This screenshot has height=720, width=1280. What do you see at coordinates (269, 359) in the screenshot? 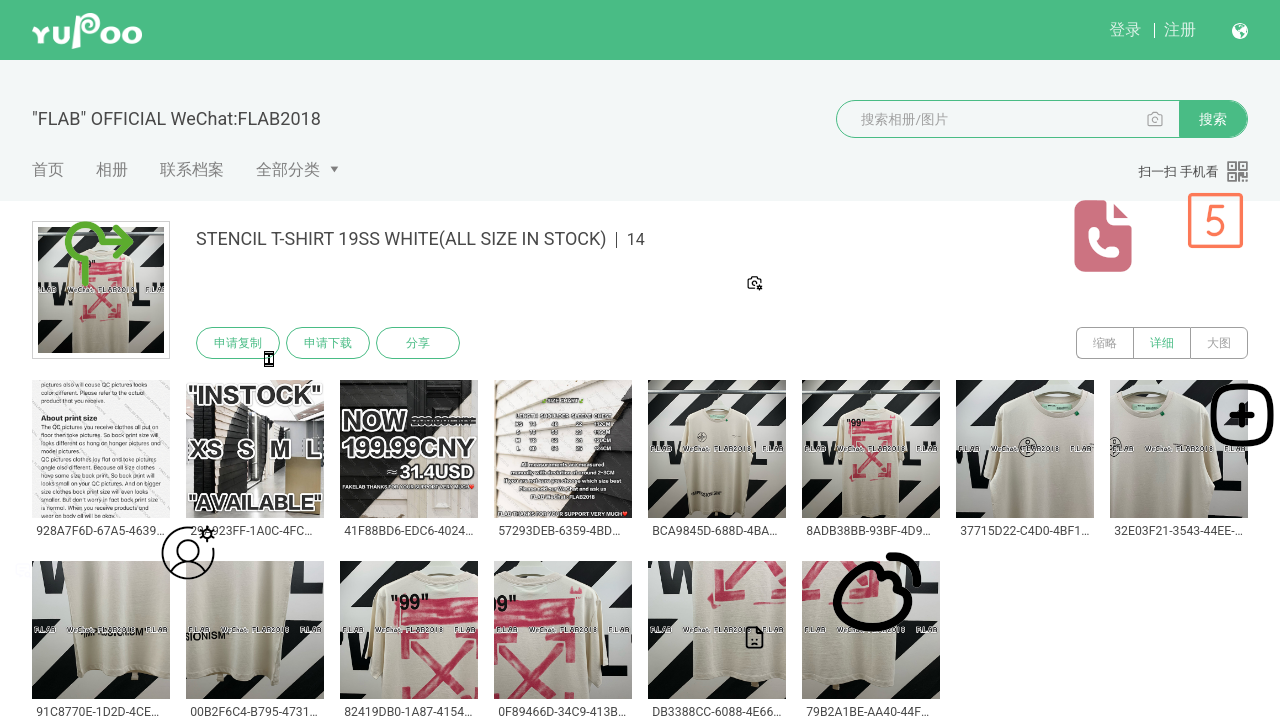
I see `view device information` at bounding box center [269, 359].